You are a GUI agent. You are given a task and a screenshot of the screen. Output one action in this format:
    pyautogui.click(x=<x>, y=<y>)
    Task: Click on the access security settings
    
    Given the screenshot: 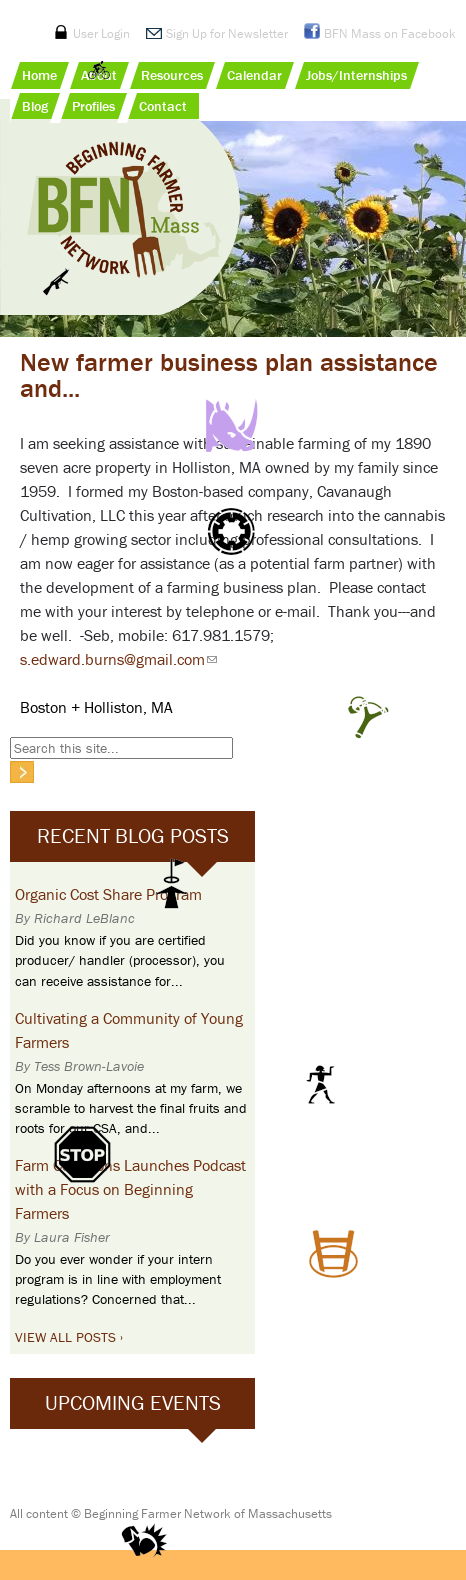 What is the action you would take?
    pyautogui.click(x=231, y=531)
    